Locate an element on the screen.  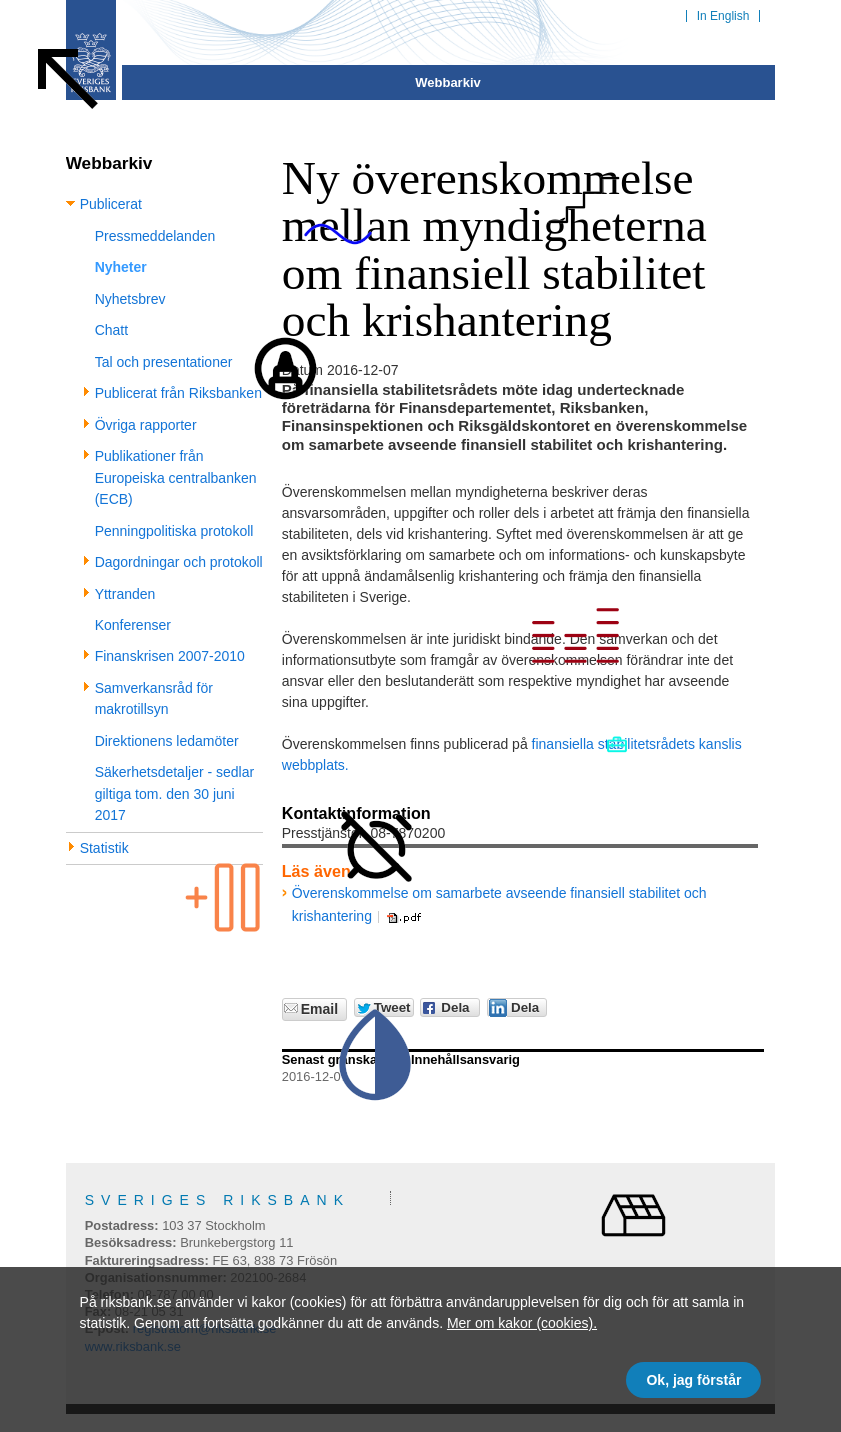
view step-by-step instructions or progress is located at coordinates (584, 200).